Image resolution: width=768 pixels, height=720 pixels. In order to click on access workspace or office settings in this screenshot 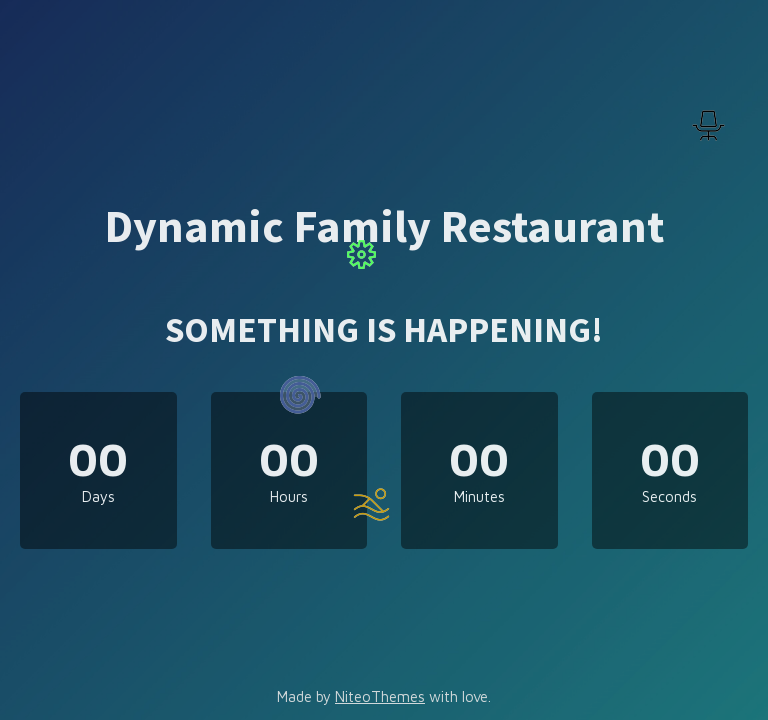, I will do `click(708, 125)`.